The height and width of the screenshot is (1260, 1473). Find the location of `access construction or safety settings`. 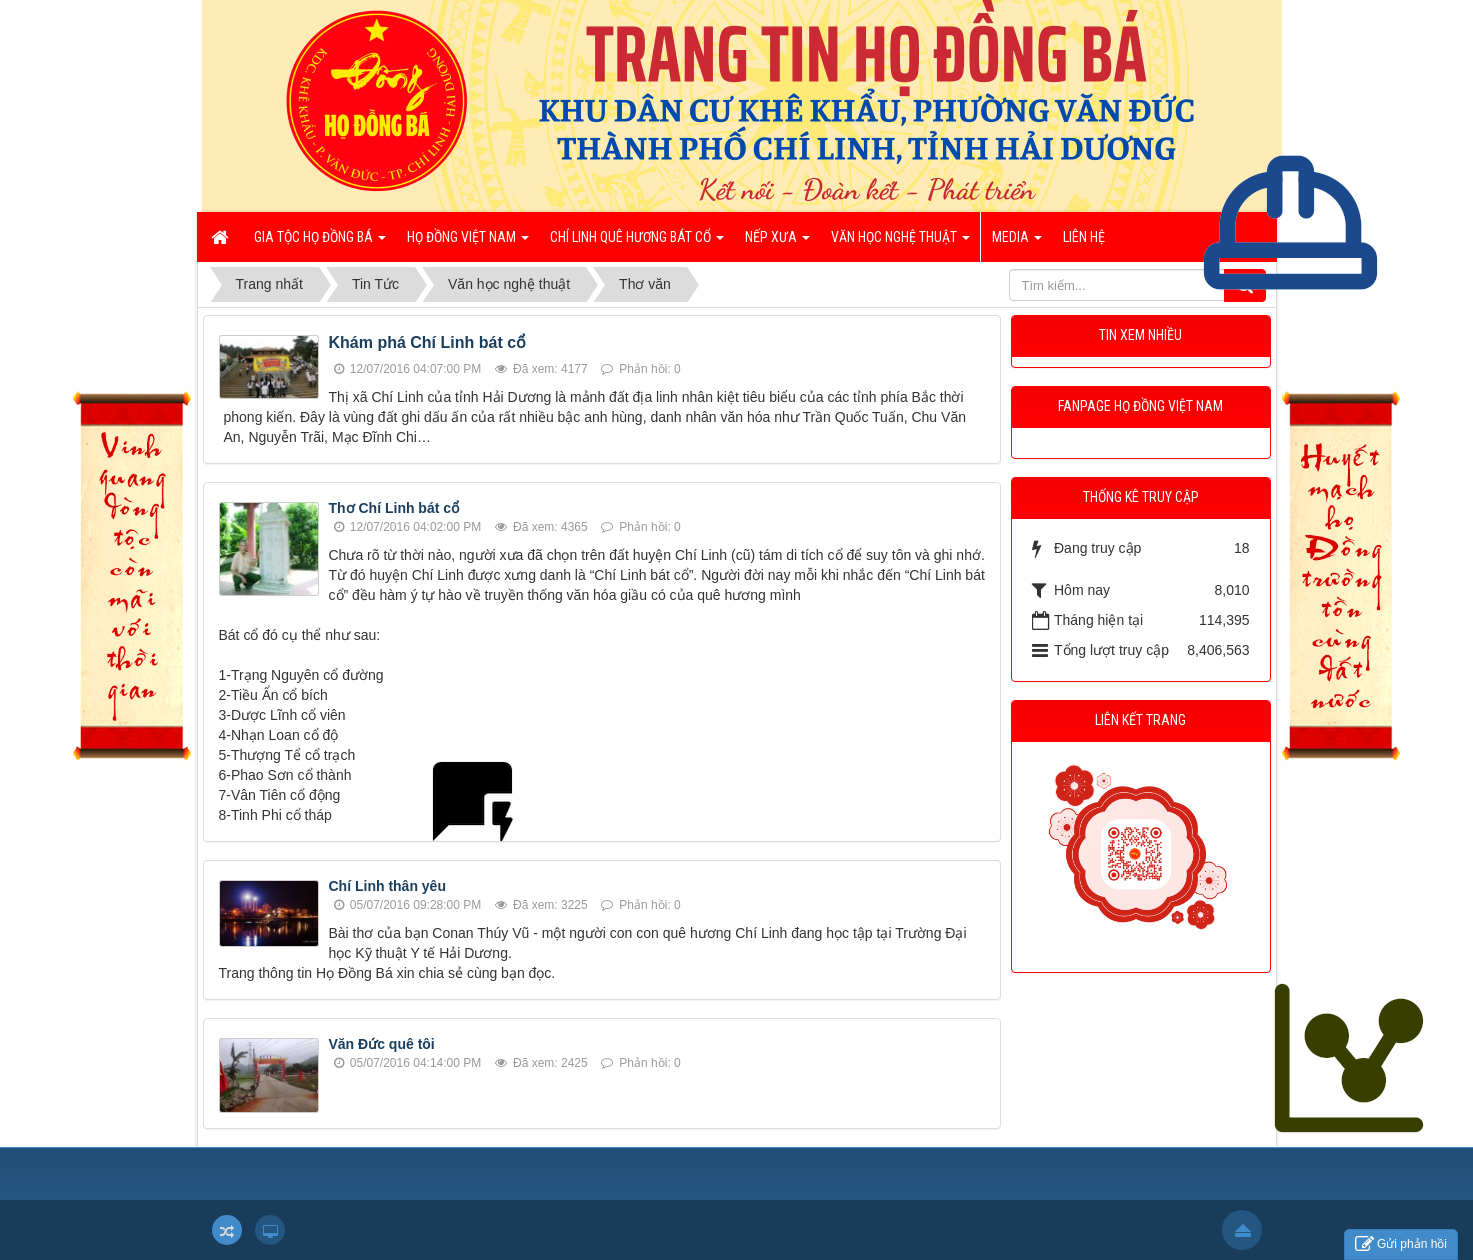

access construction or safety settings is located at coordinates (1290, 226).